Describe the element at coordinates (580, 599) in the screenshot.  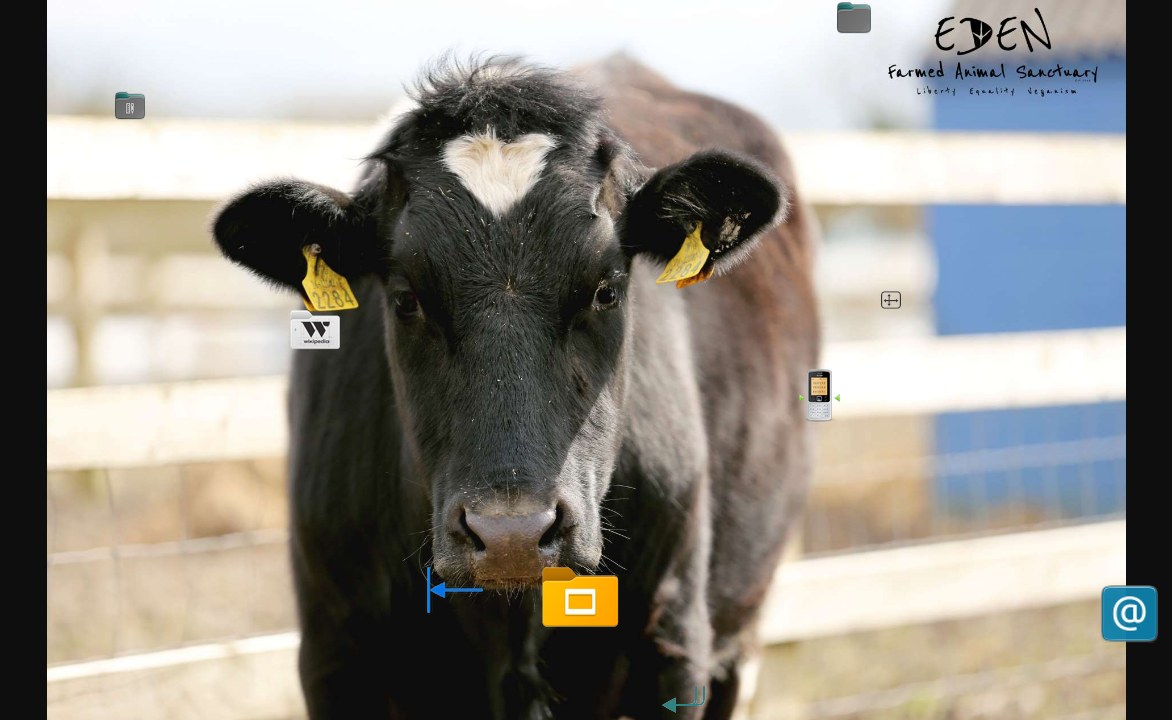
I see `open folder containing google slides files` at that location.